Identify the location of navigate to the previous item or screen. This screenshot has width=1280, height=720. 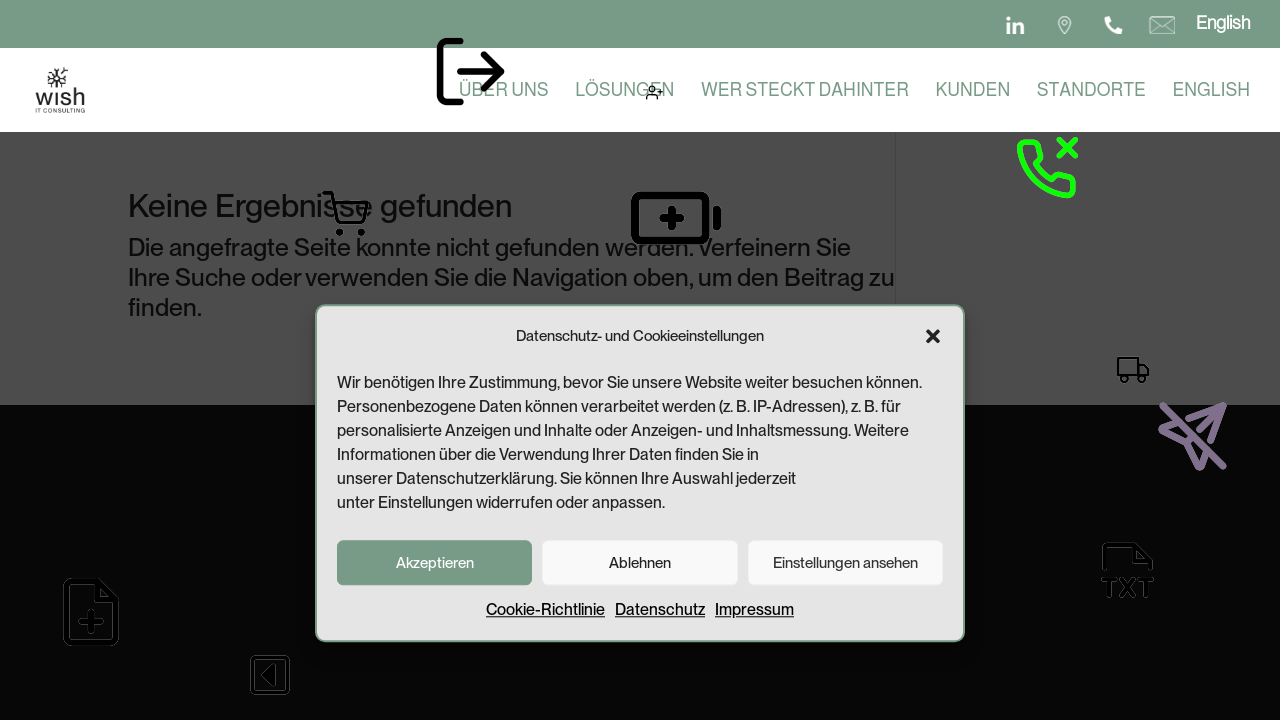
(270, 675).